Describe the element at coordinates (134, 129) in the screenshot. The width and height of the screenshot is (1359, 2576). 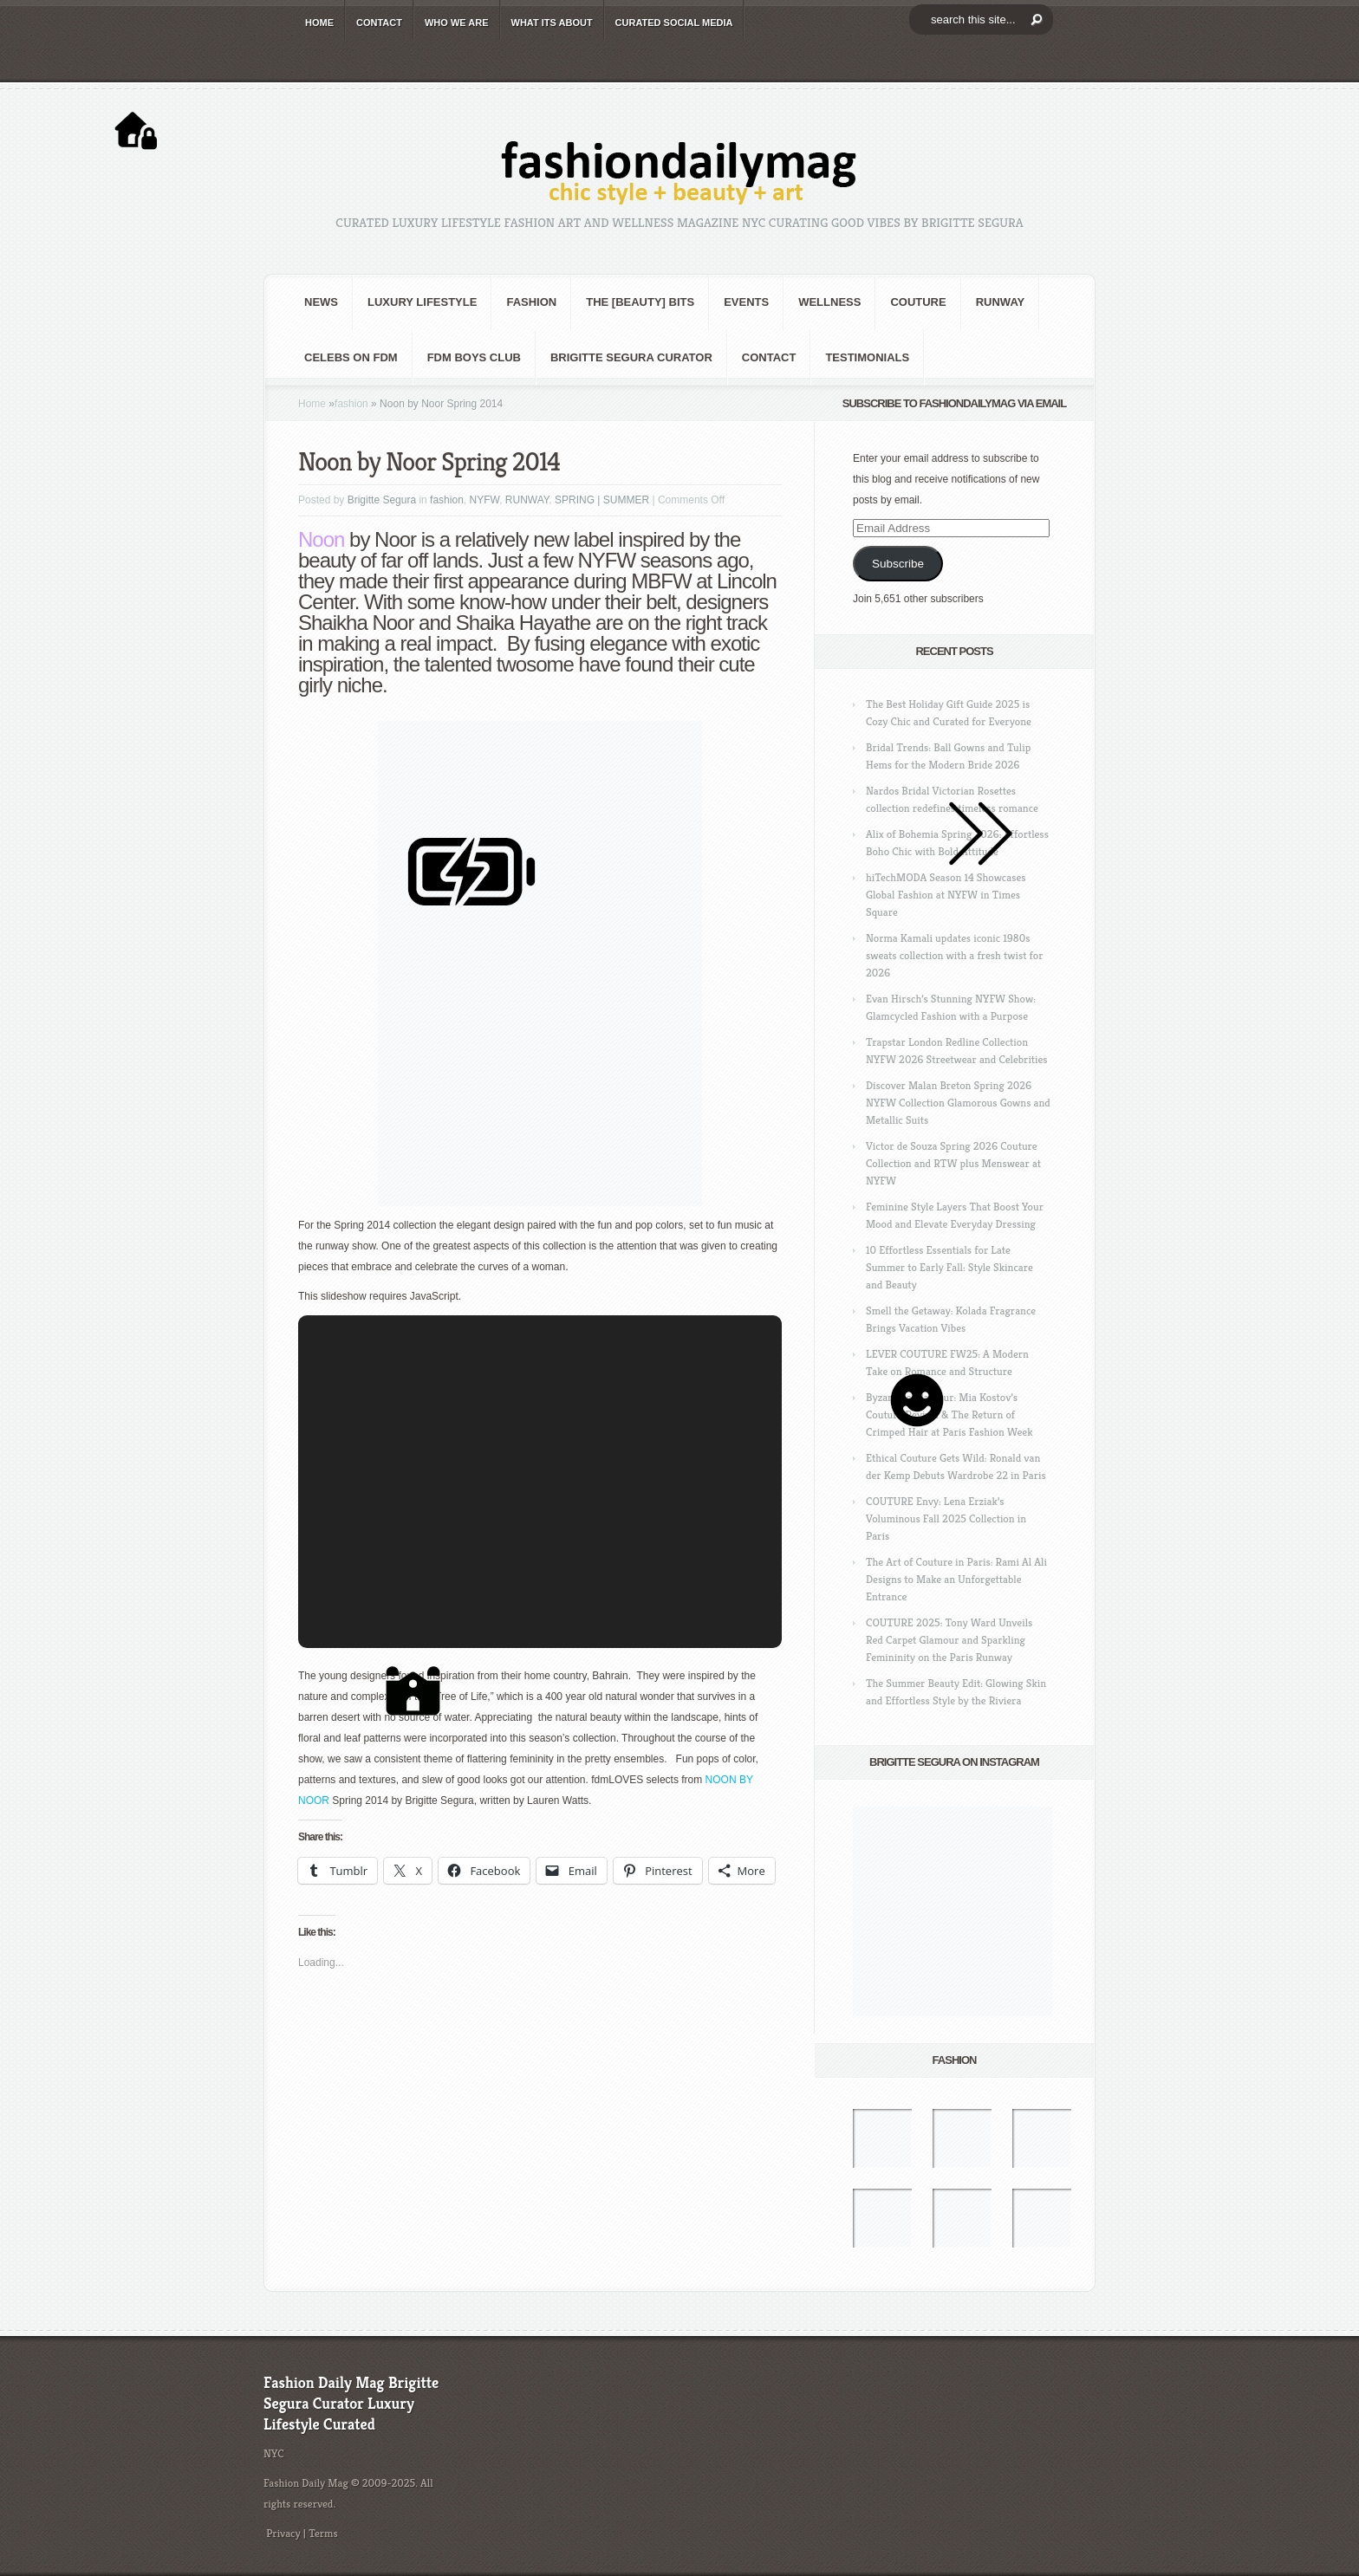
I see `home security settings` at that location.